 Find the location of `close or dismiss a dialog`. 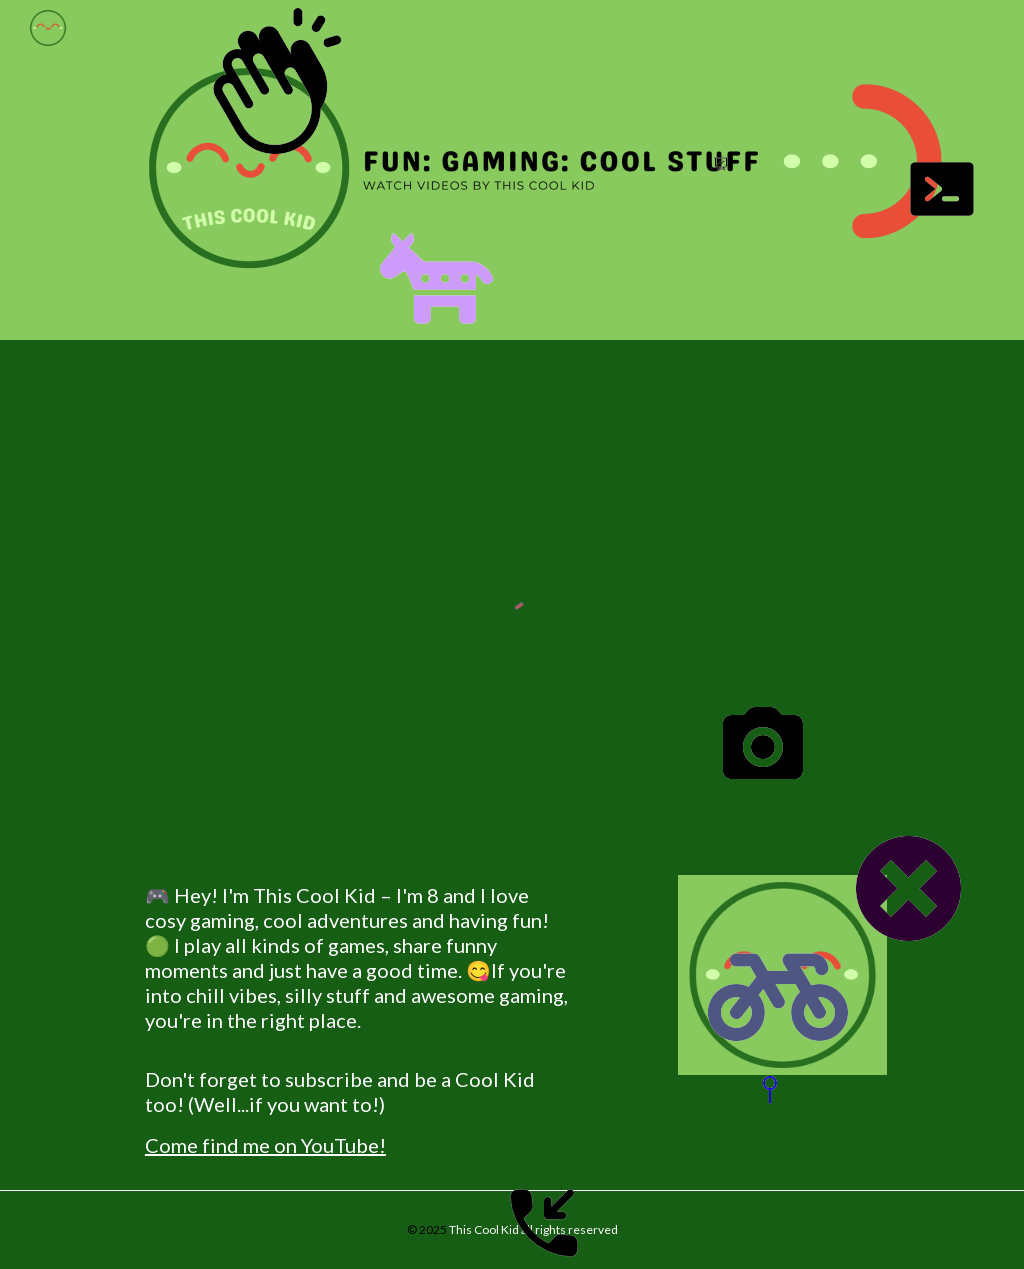

close or dismiss a dialog is located at coordinates (908, 888).